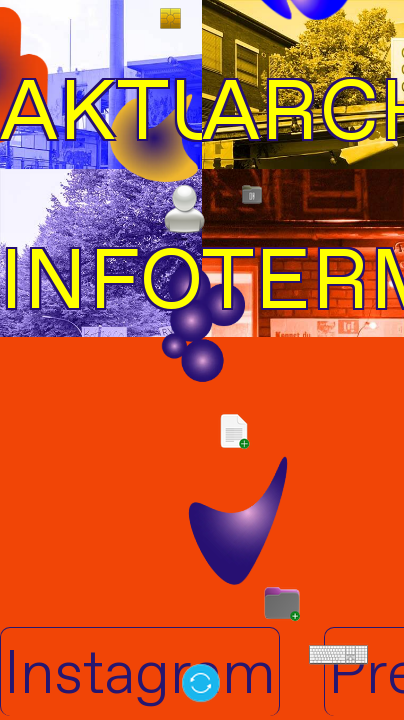 Image resolution: width=404 pixels, height=720 pixels. I want to click on dropbox is currently syncing files, so click(201, 683).